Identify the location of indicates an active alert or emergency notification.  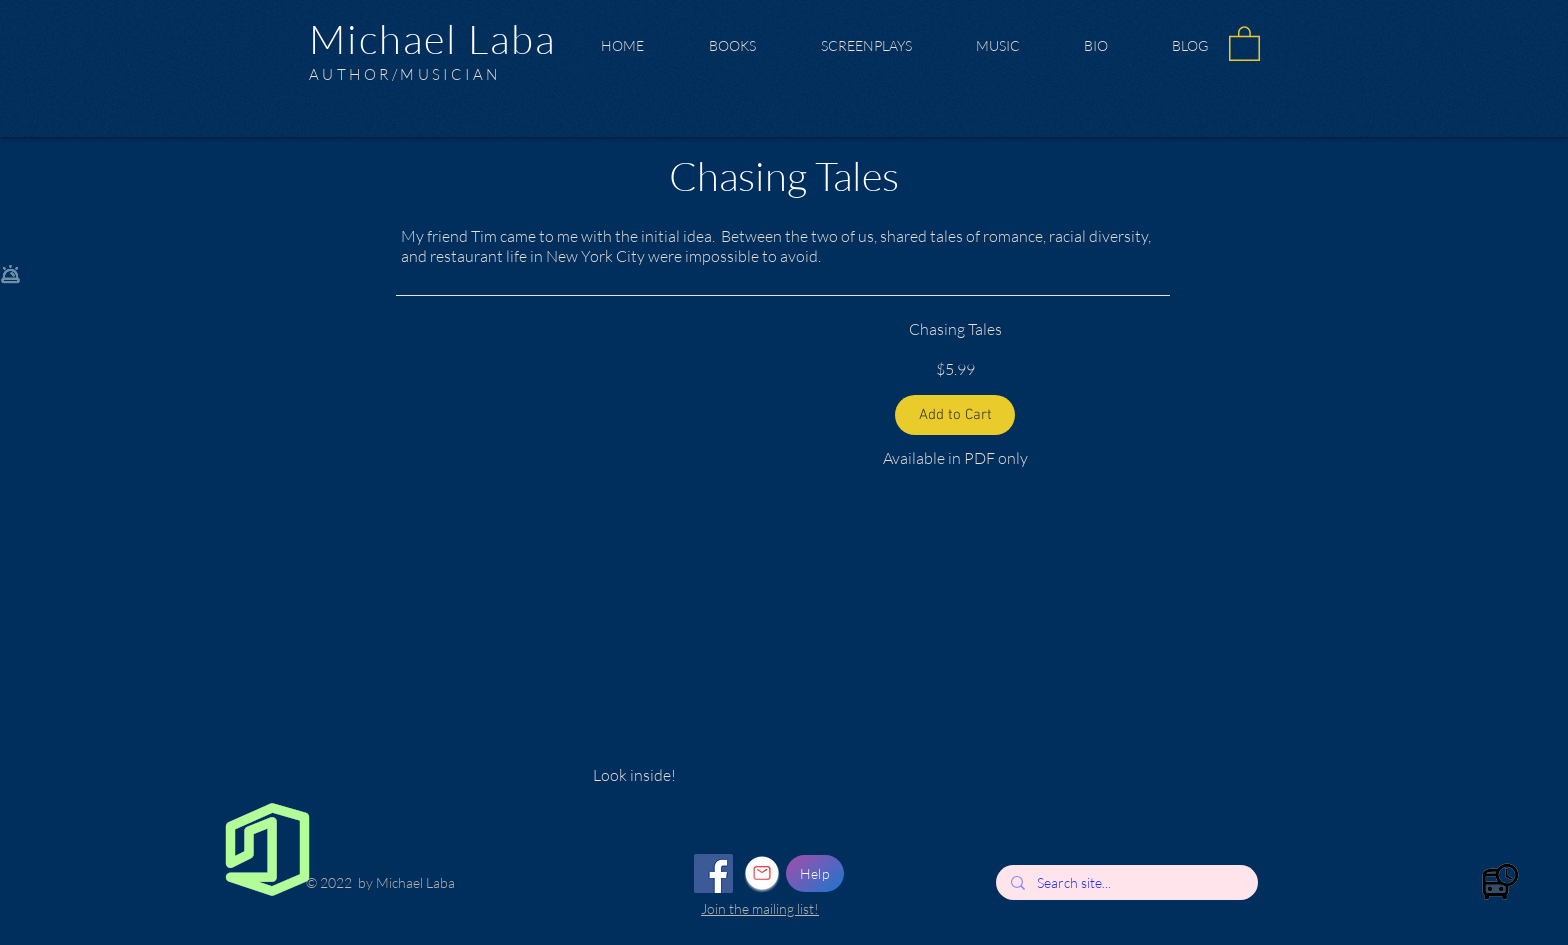
(10, 275).